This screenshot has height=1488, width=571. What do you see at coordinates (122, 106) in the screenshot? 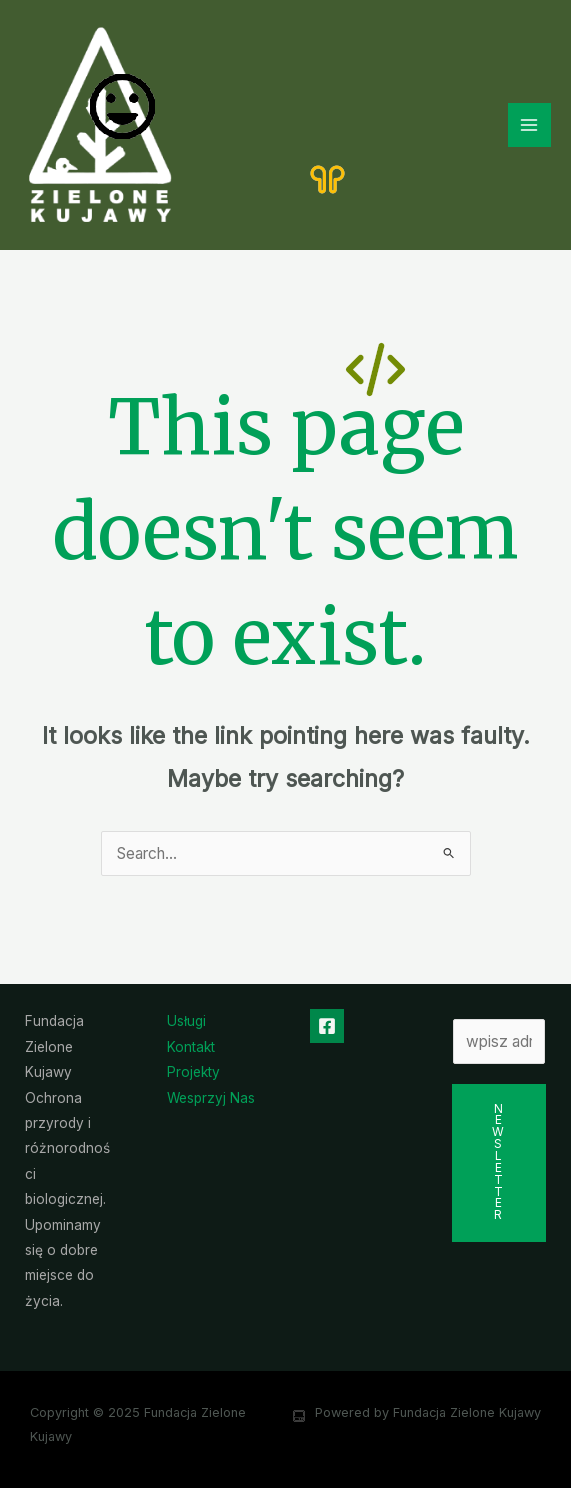
I see `select your current mood or emotional state` at bounding box center [122, 106].